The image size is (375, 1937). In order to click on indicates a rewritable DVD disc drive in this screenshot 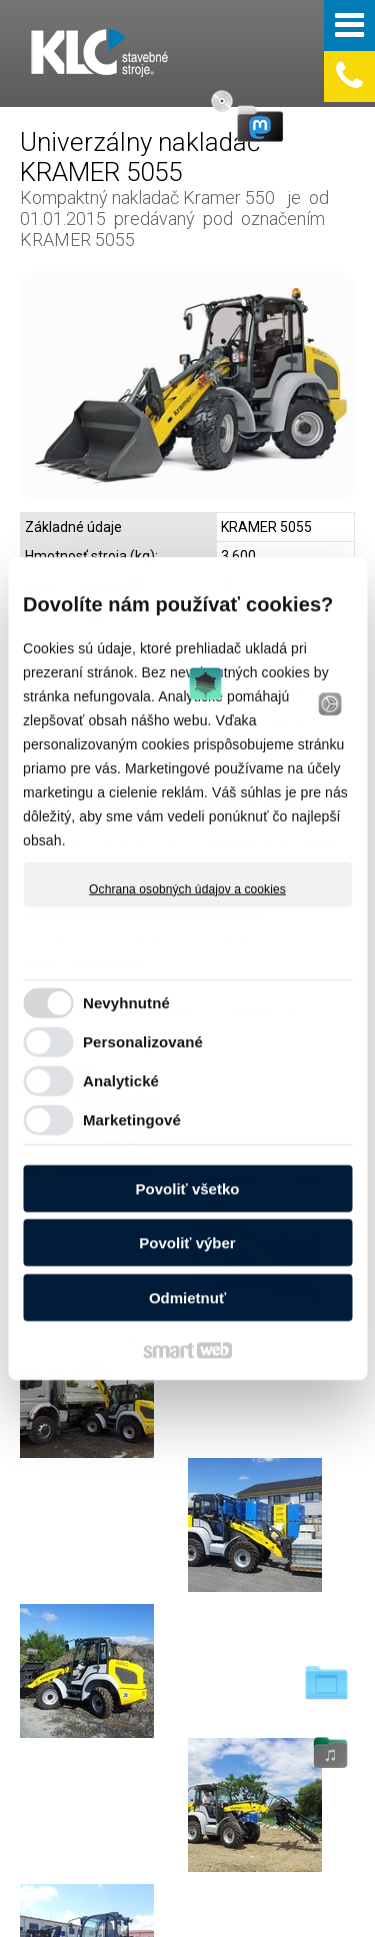, I will do `click(222, 101)`.